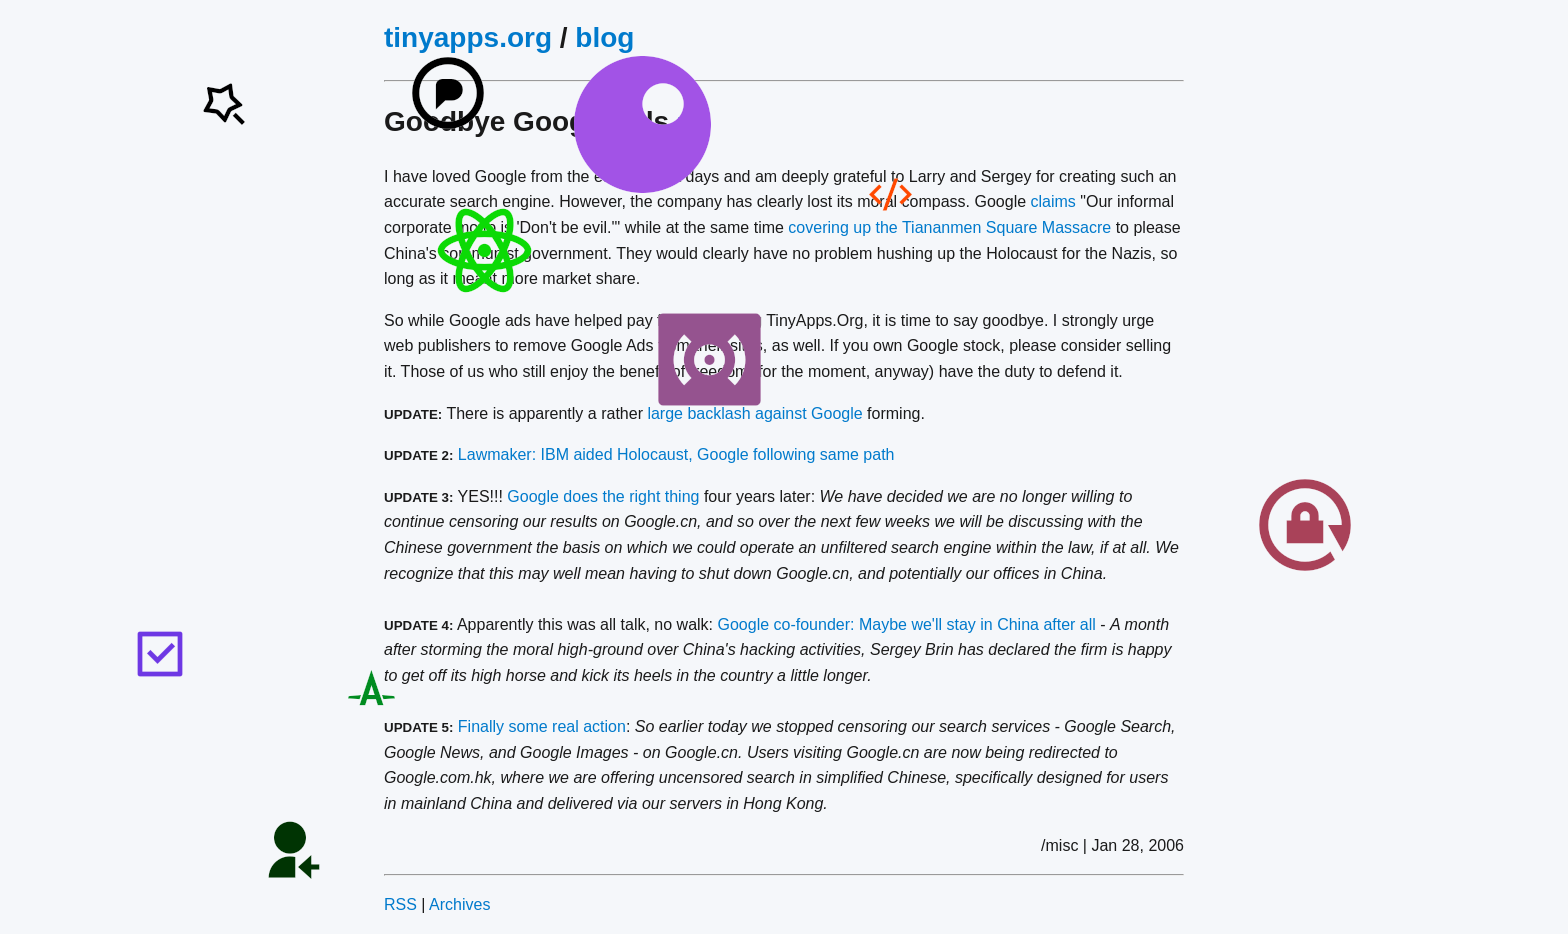  Describe the element at coordinates (709, 359) in the screenshot. I see `enable surround sound audio` at that location.